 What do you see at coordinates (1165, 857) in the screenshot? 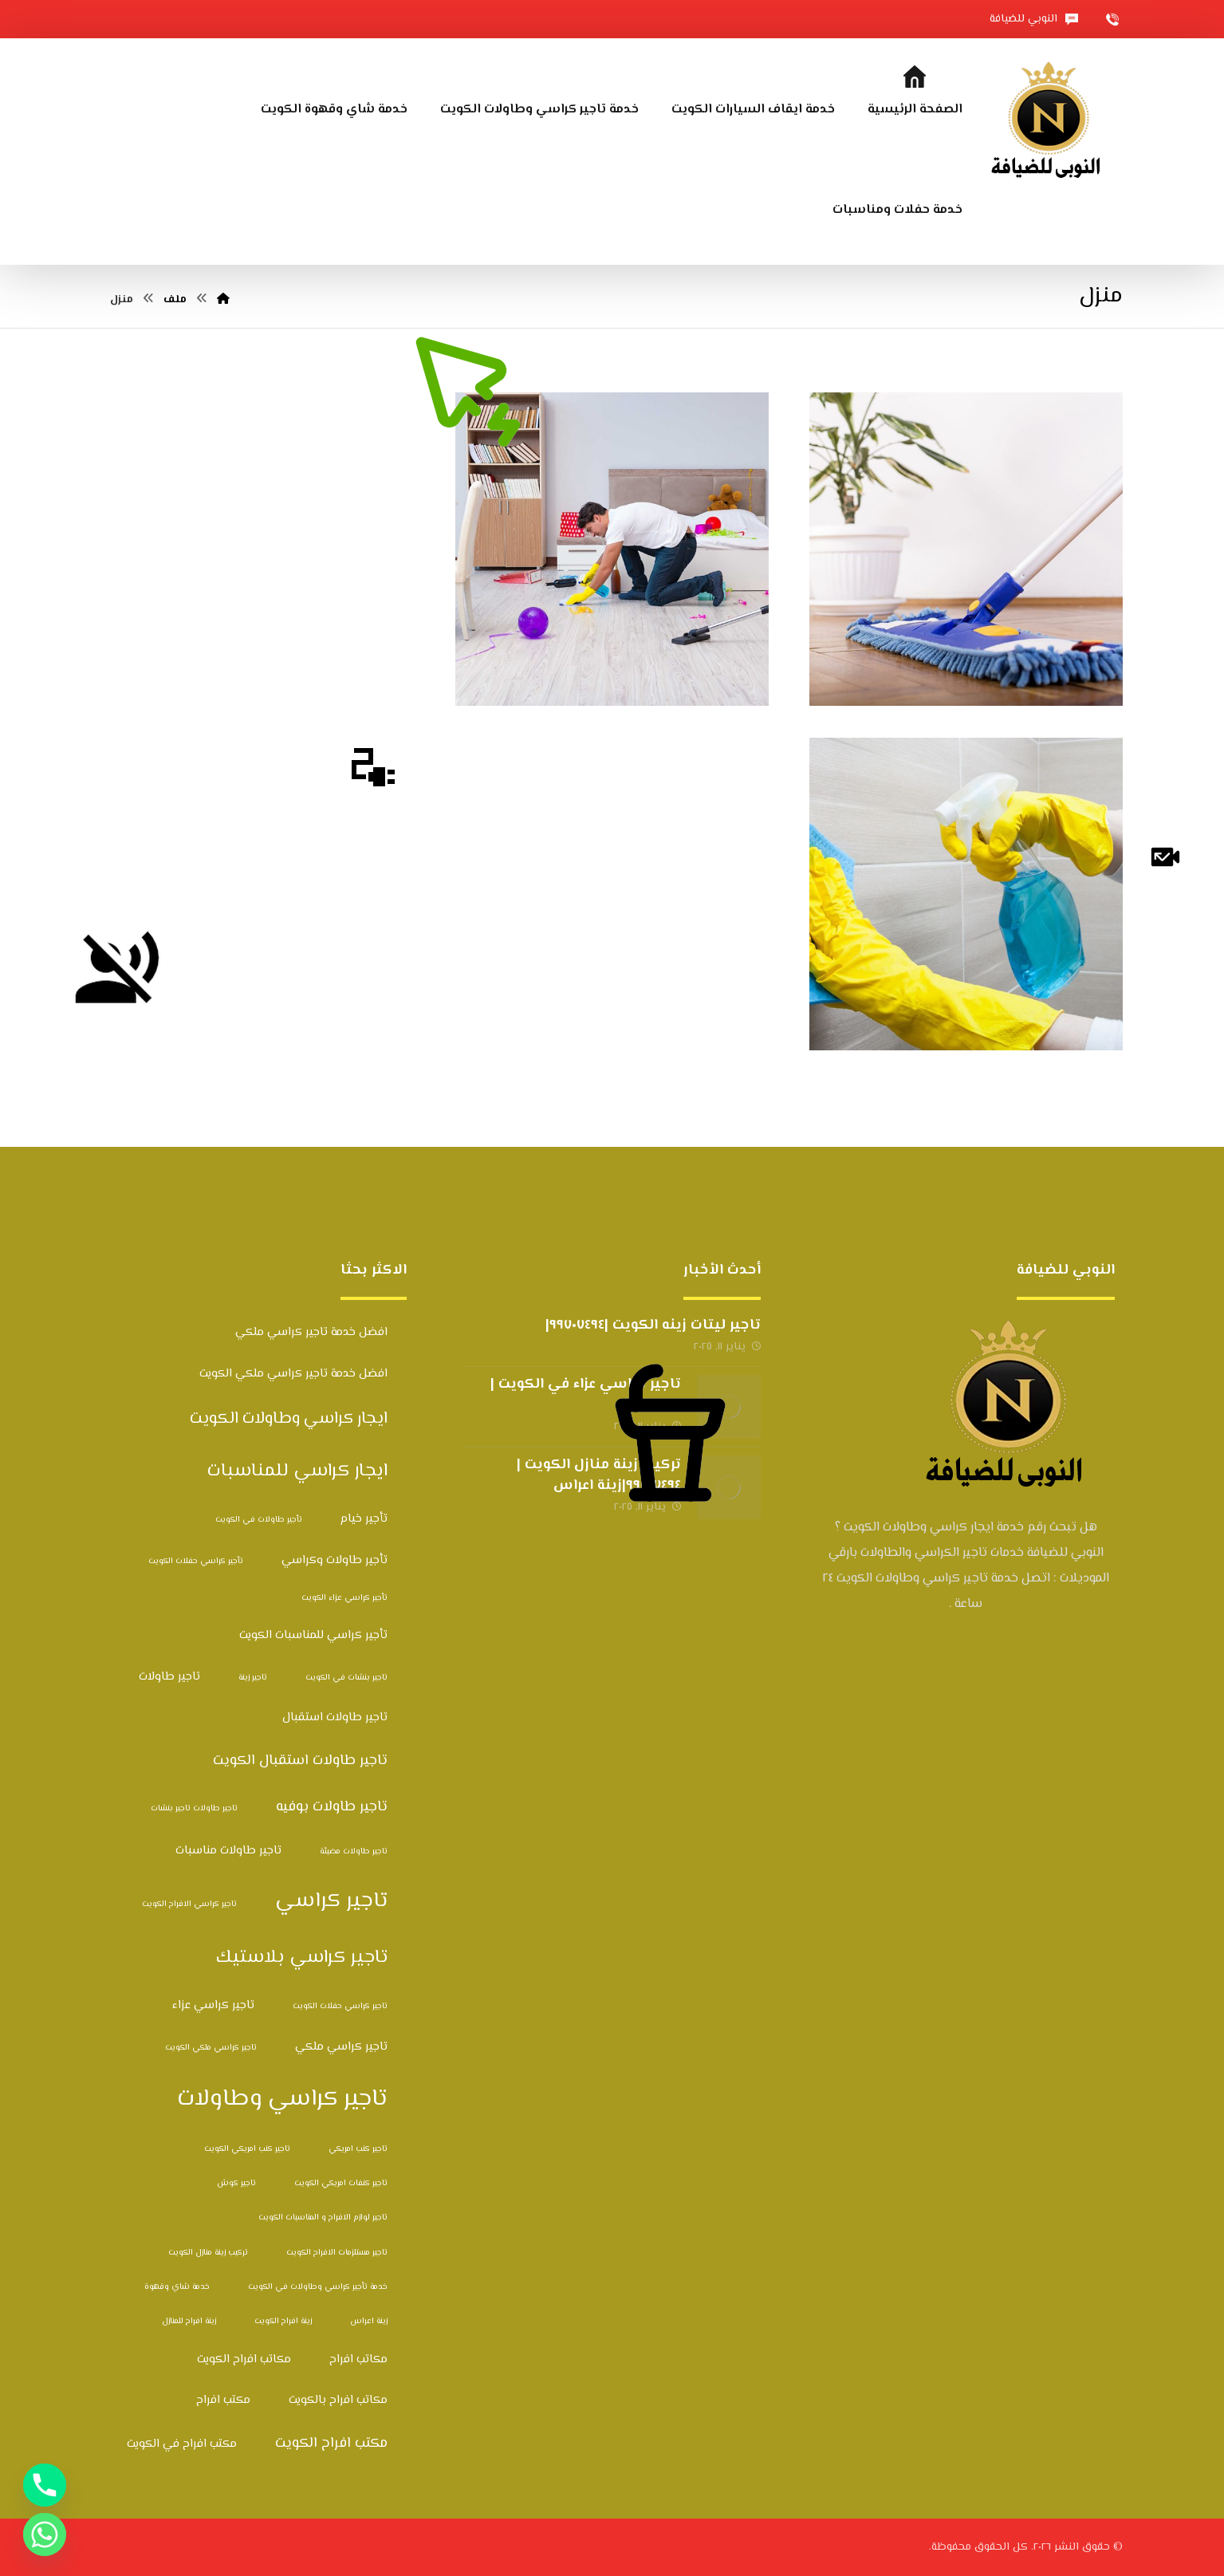
I see `indicates a missed video call` at bounding box center [1165, 857].